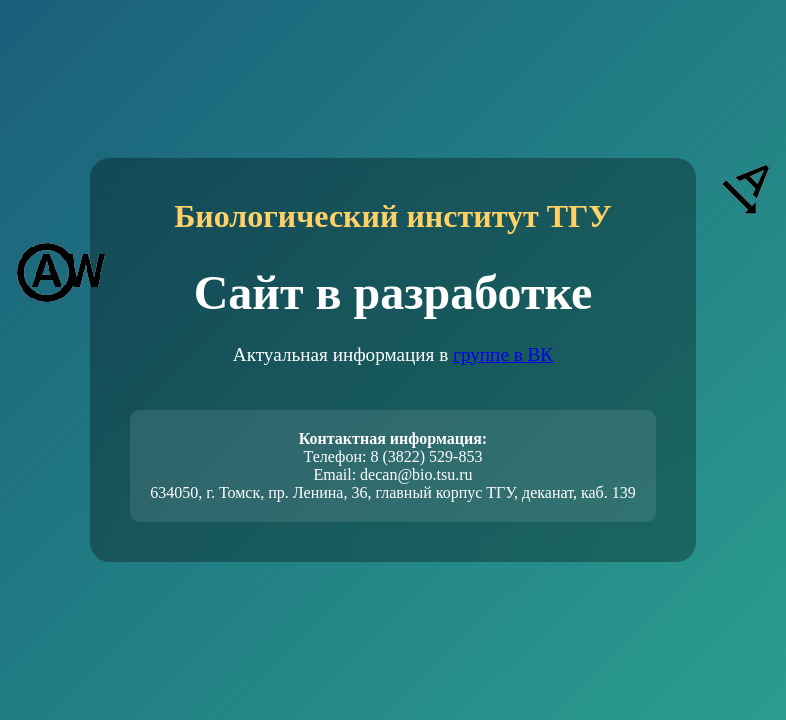 The image size is (786, 720). Describe the element at coordinates (61, 272) in the screenshot. I see `enable automatic white balance` at that location.